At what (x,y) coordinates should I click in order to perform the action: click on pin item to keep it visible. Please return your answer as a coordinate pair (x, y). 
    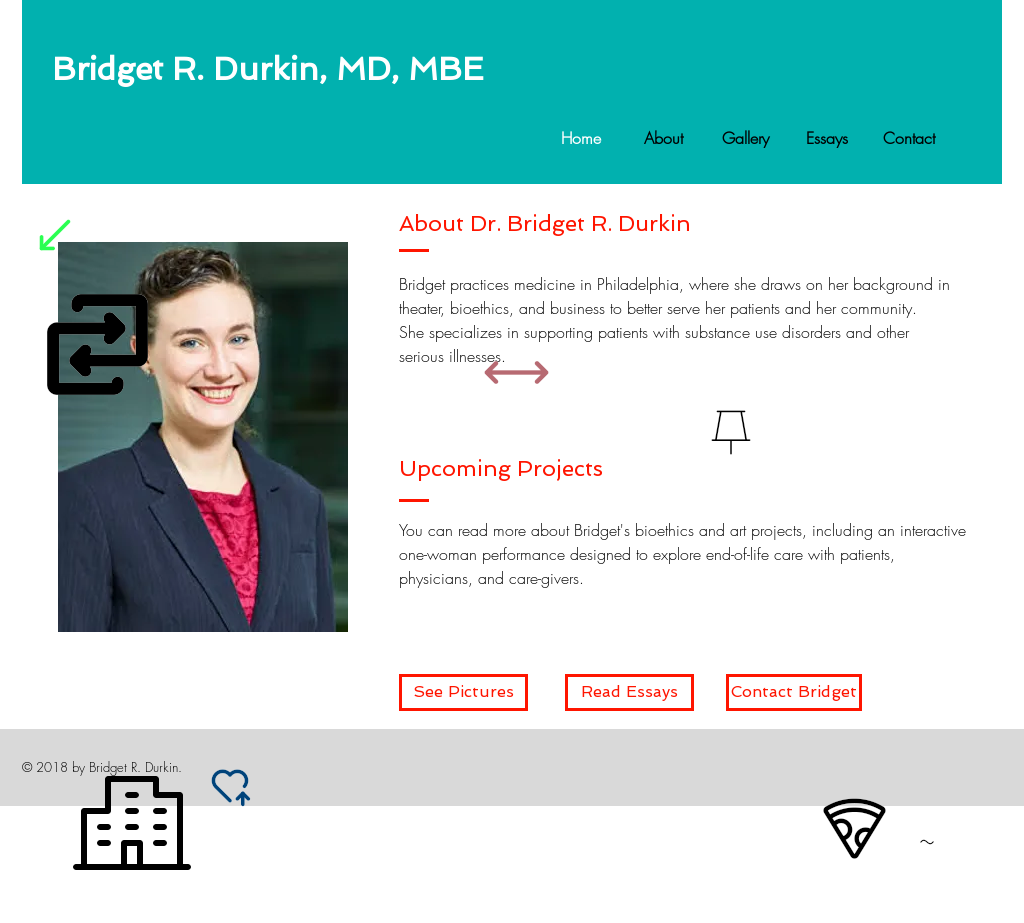
    Looking at the image, I should click on (731, 430).